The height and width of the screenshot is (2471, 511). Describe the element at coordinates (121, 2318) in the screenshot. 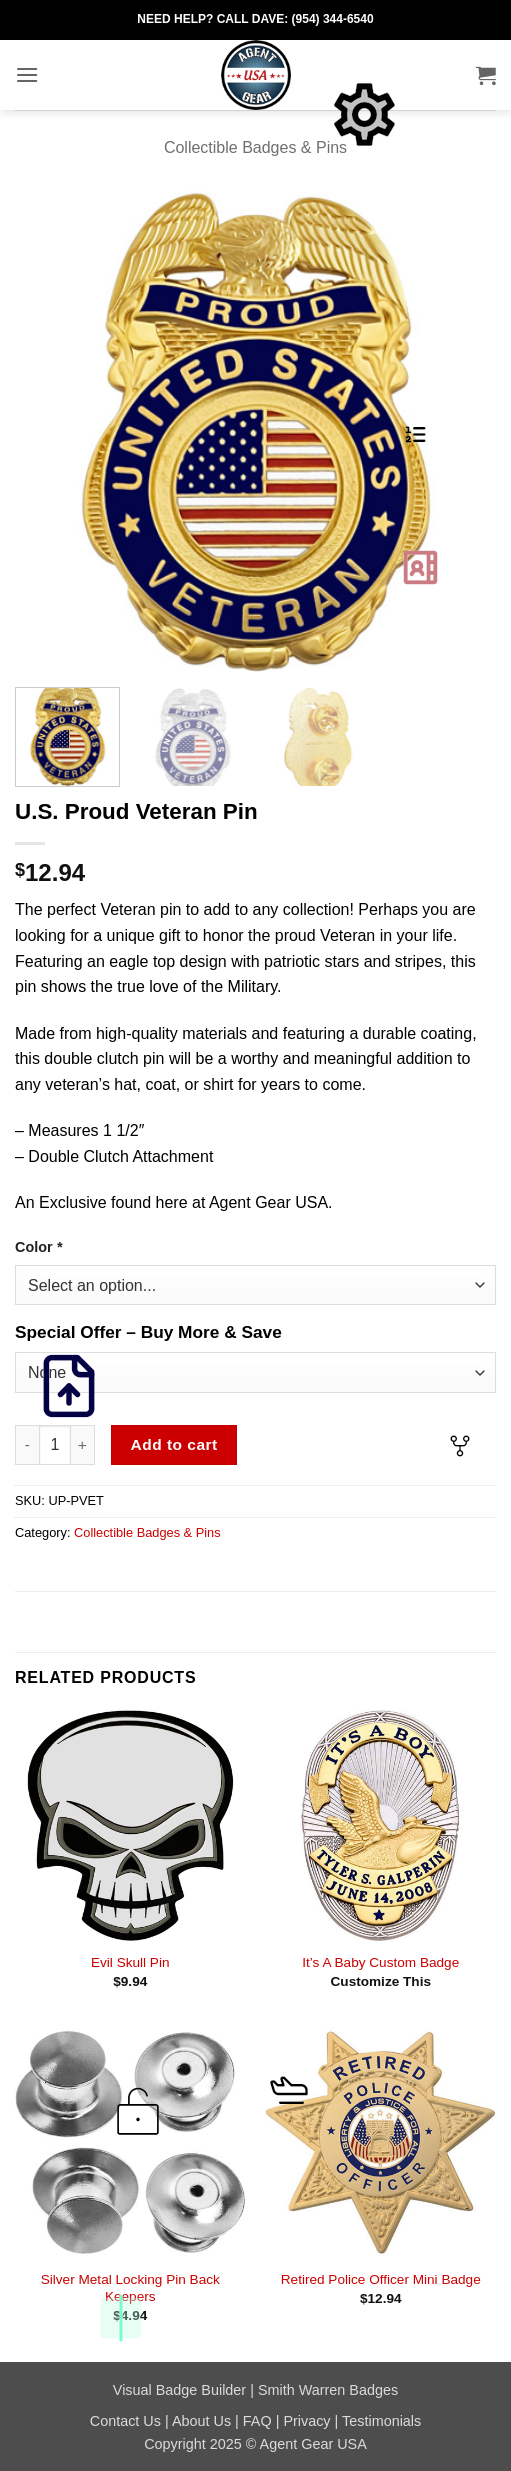

I see `visual separator between UI elements` at that location.